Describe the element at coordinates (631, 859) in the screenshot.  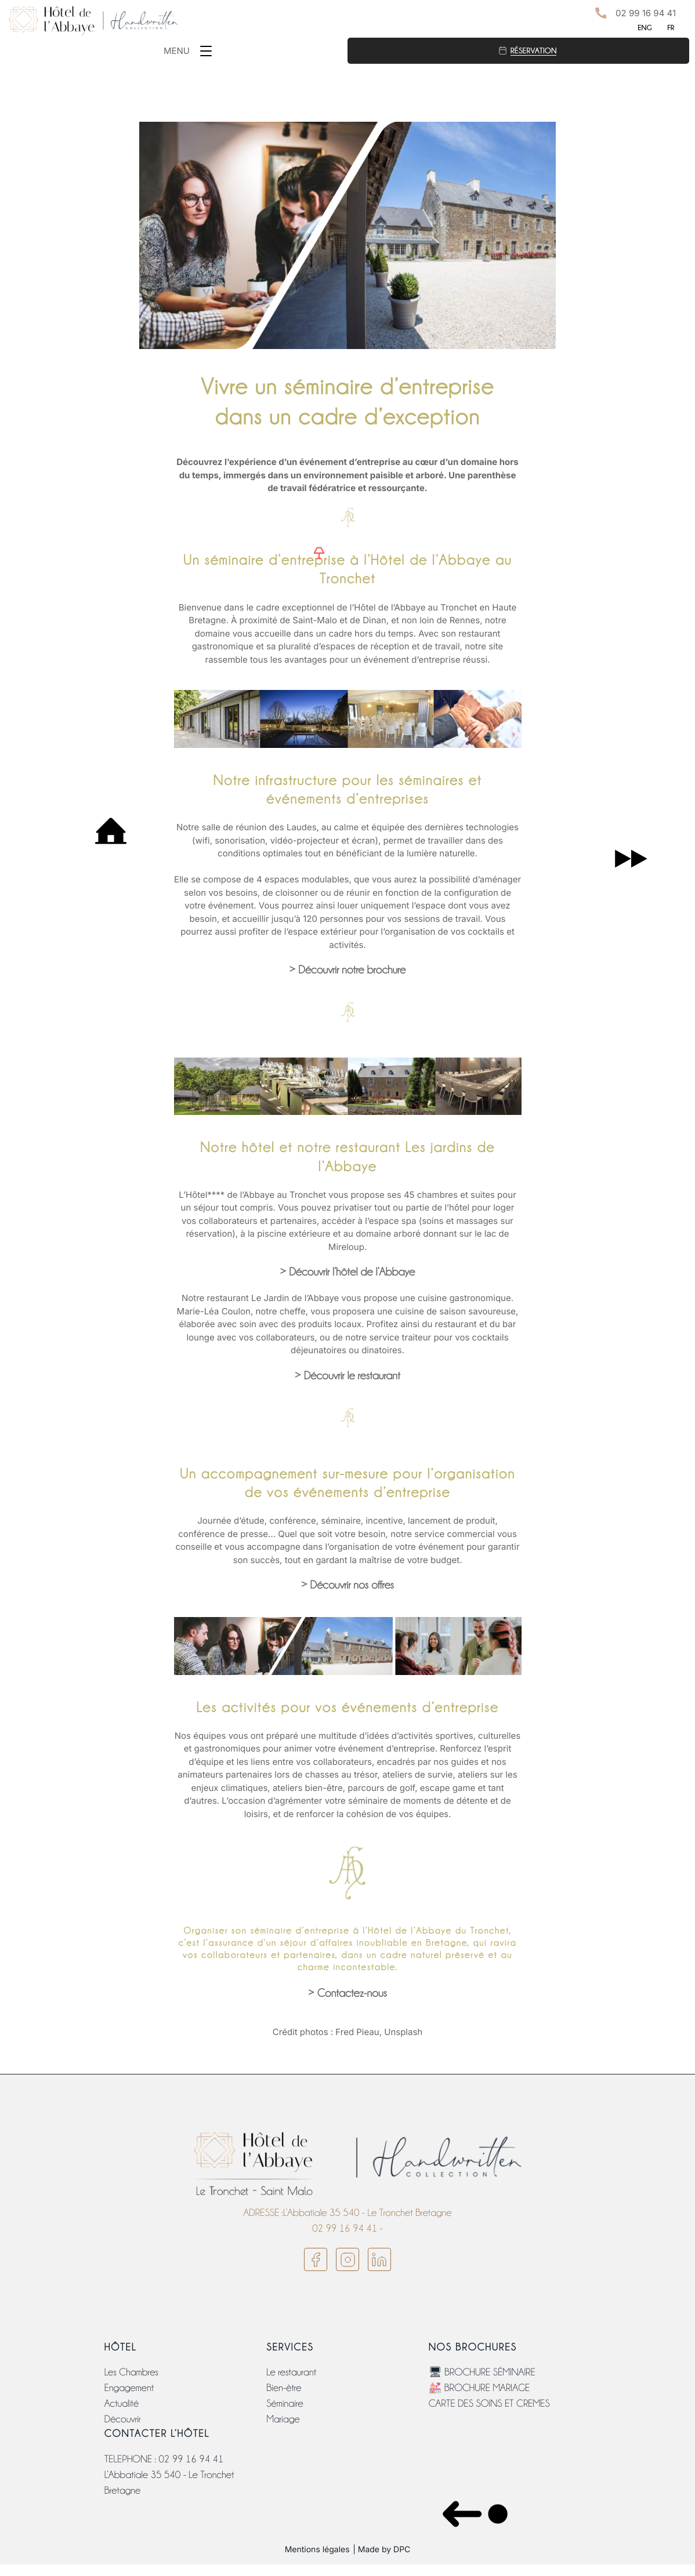
I see `skip to next track or media` at that location.